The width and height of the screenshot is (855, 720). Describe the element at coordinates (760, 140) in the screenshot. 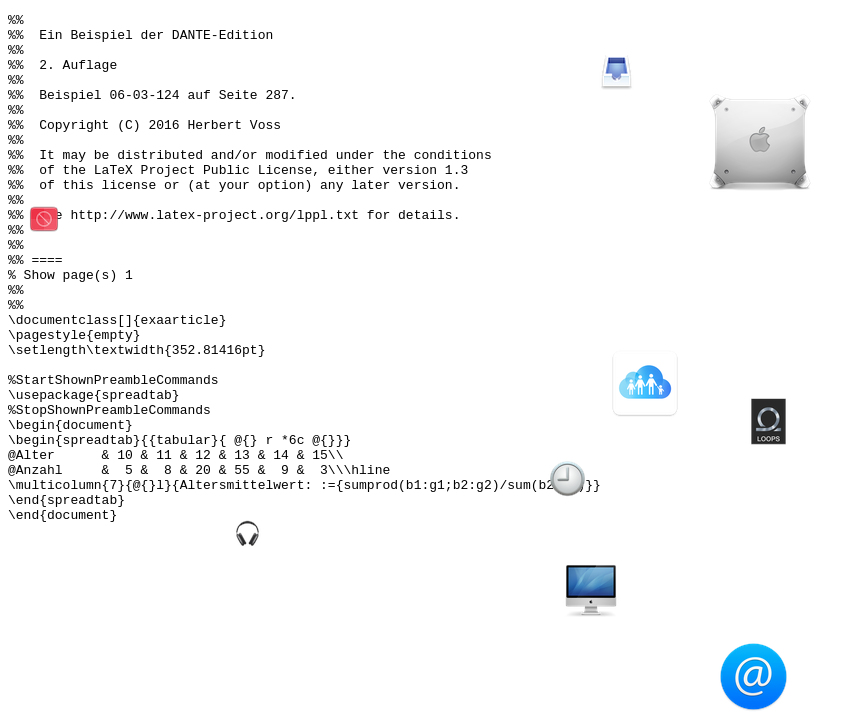

I see `represents a power mac g4 computer in system settings` at that location.